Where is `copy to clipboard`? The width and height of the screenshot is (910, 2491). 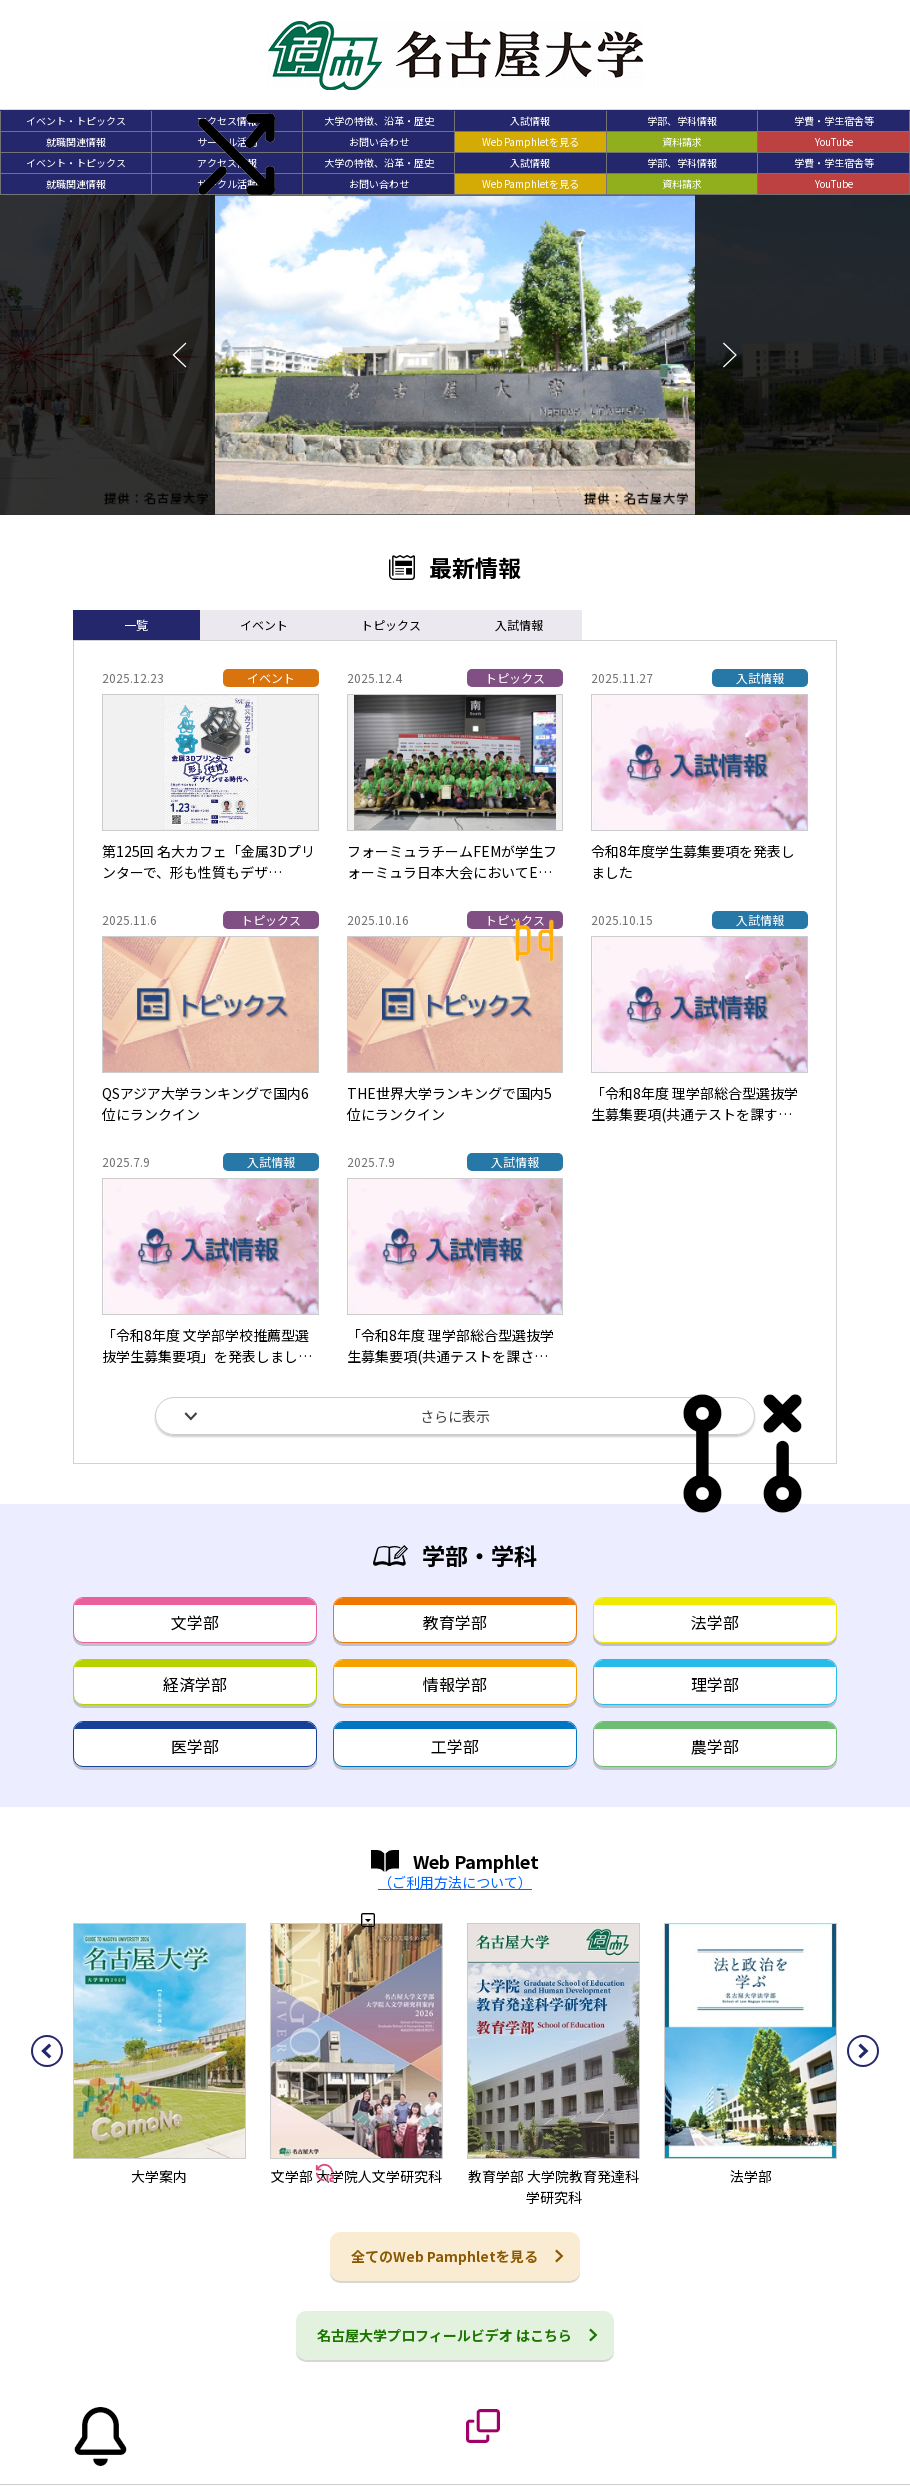
copy to clipboard is located at coordinates (483, 2426).